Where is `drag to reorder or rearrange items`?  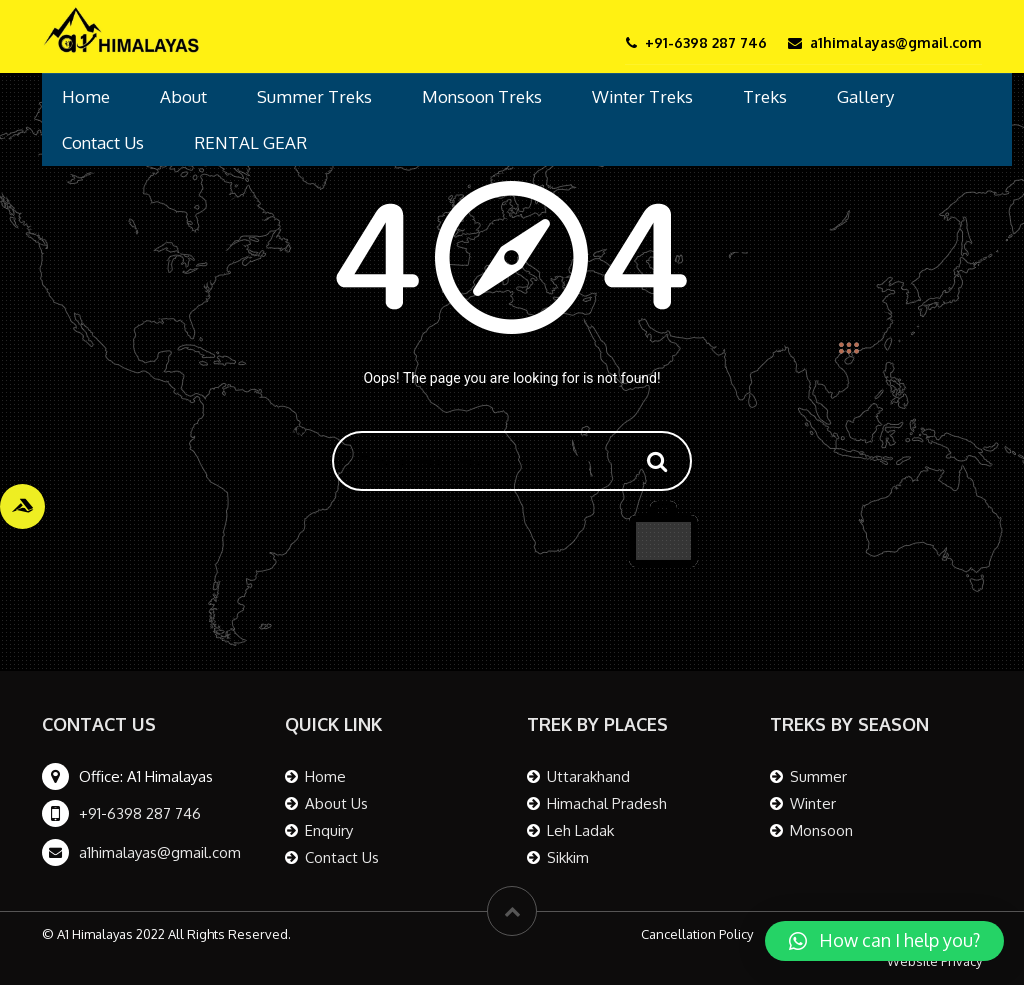
drag to reorder or rearrange items is located at coordinates (849, 348).